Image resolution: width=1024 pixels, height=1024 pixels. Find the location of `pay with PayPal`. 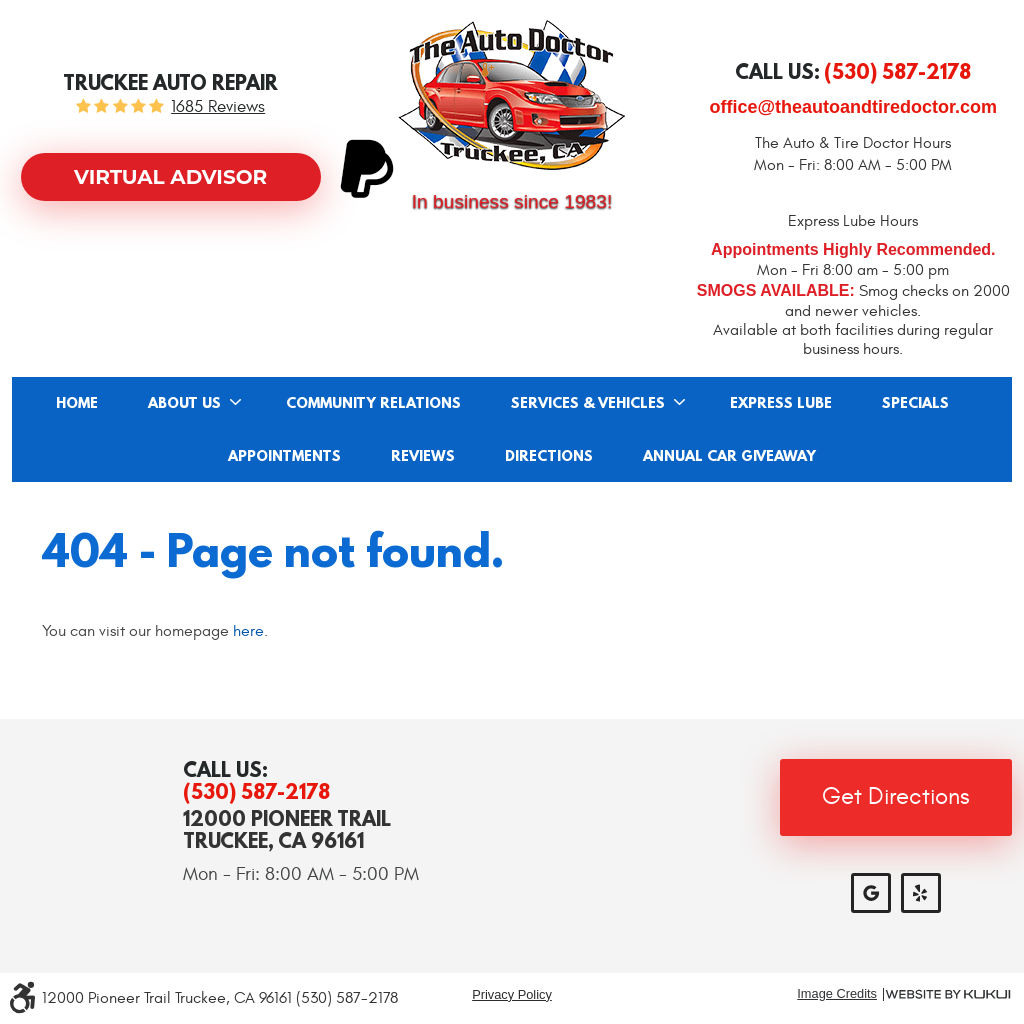

pay with PayPal is located at coordinates (367, 169).